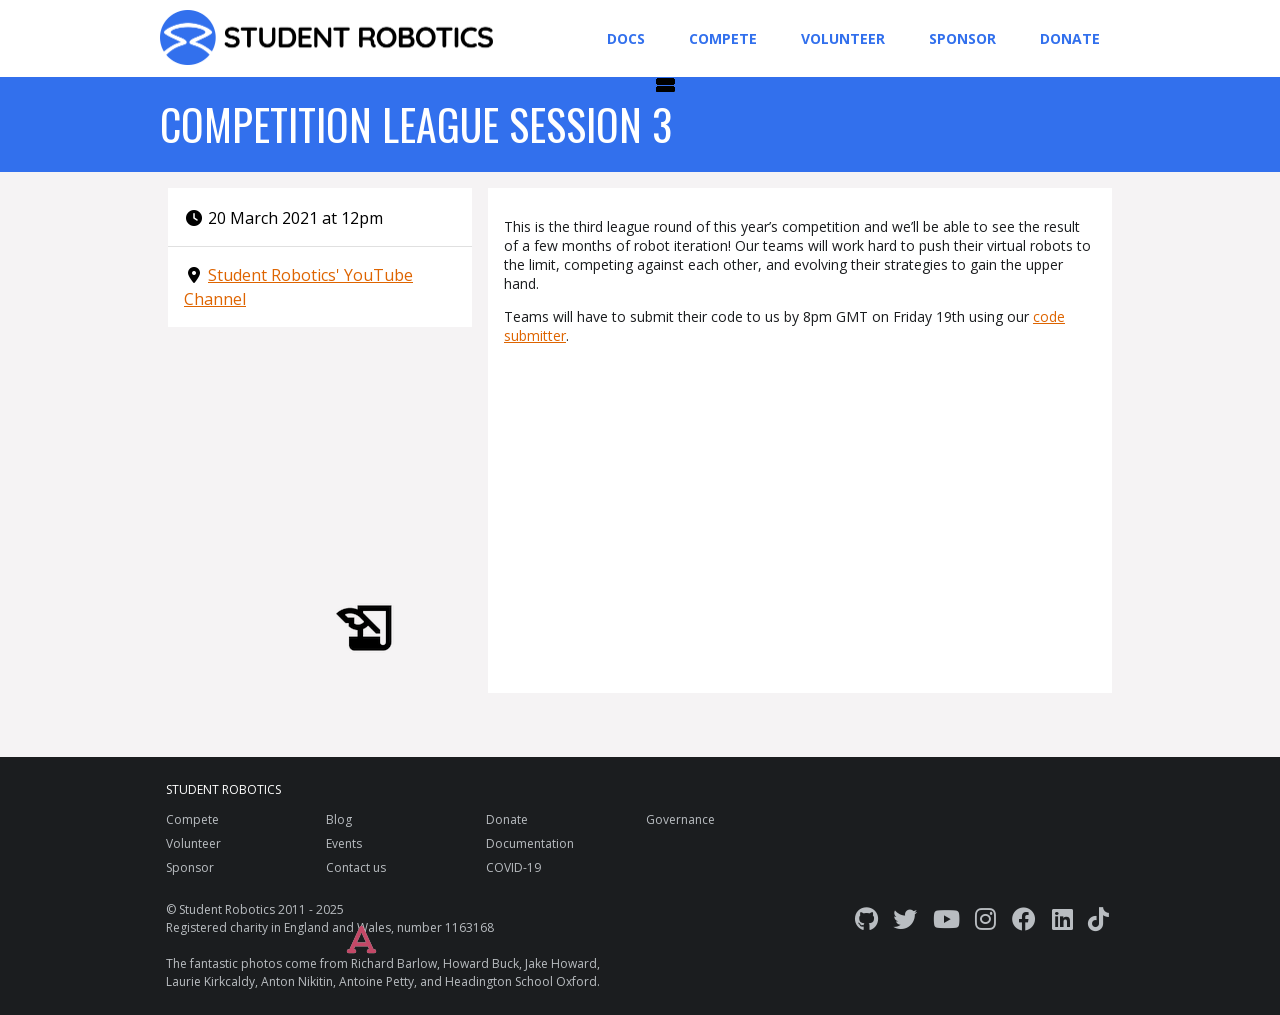  What do you see at coordinates (366, 628) in the screenshot?
I see `access document history or revision log` at bounding box center [366, 628].